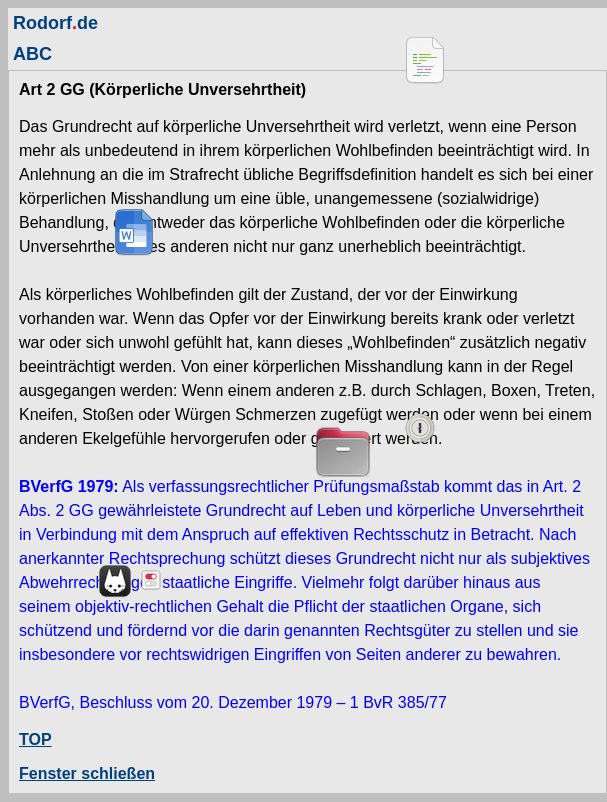  What do you see at coordinates (151, 580) in the screenshot?
I see `open system settings or preferences` at bounding box center [151, 580].